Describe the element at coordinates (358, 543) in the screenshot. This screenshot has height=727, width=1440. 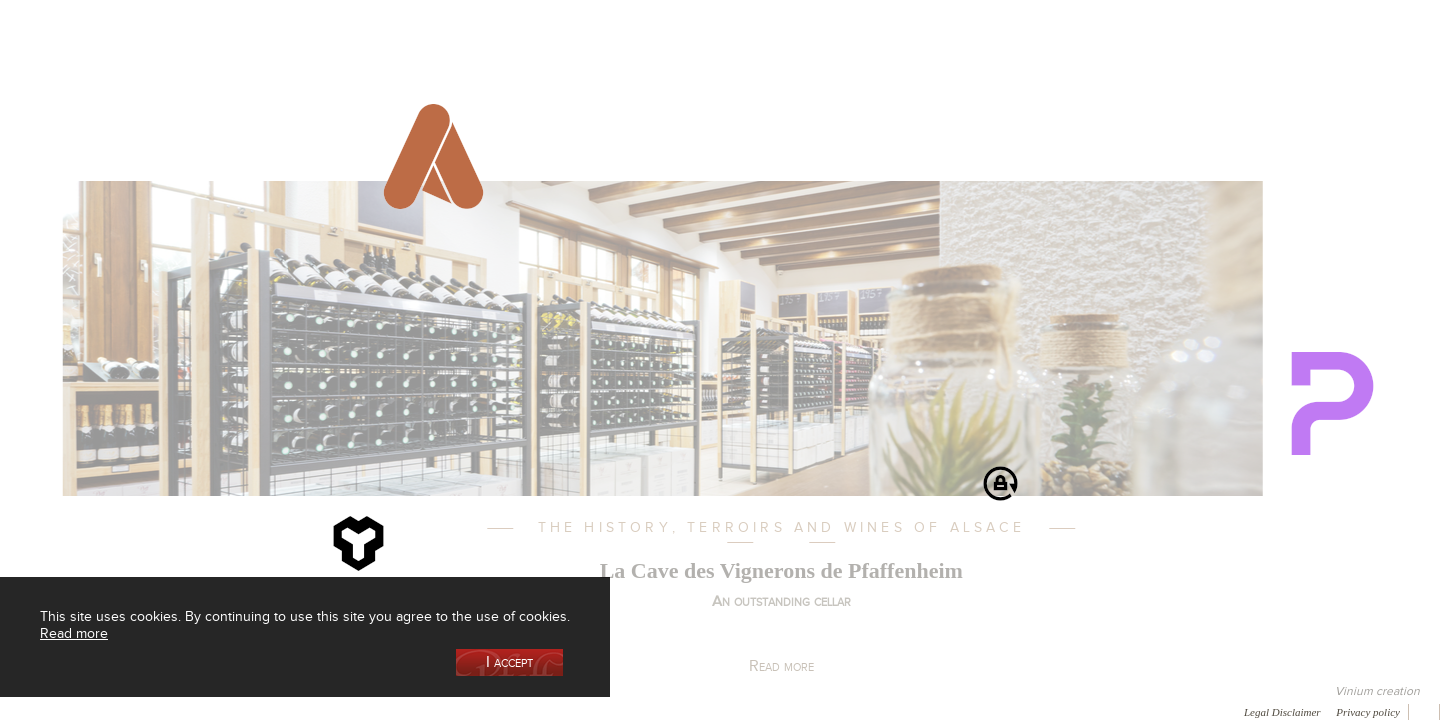
I see `youhodler app or service logo` at that location.